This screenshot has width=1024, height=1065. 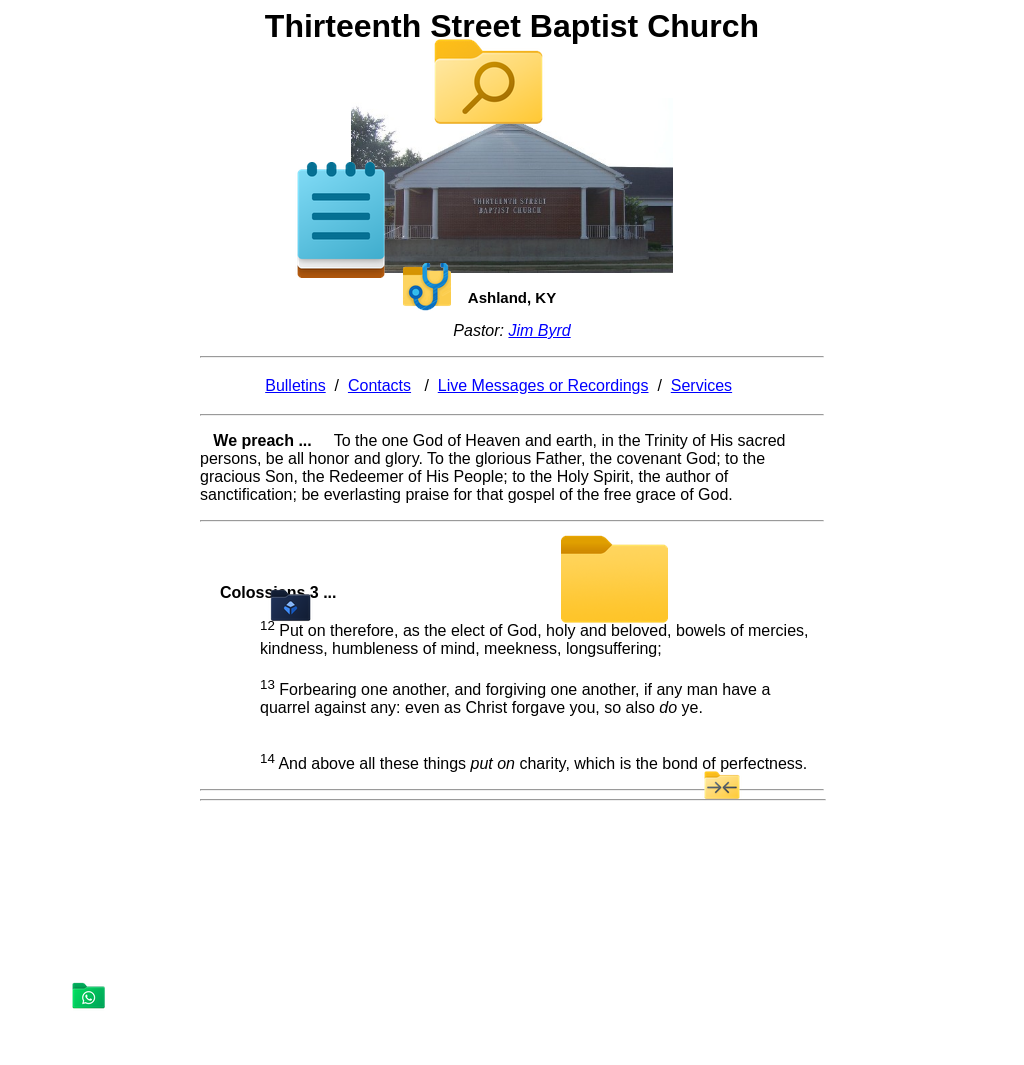 I want to click on compress folder contents to save space, so click(x=722, y=786).